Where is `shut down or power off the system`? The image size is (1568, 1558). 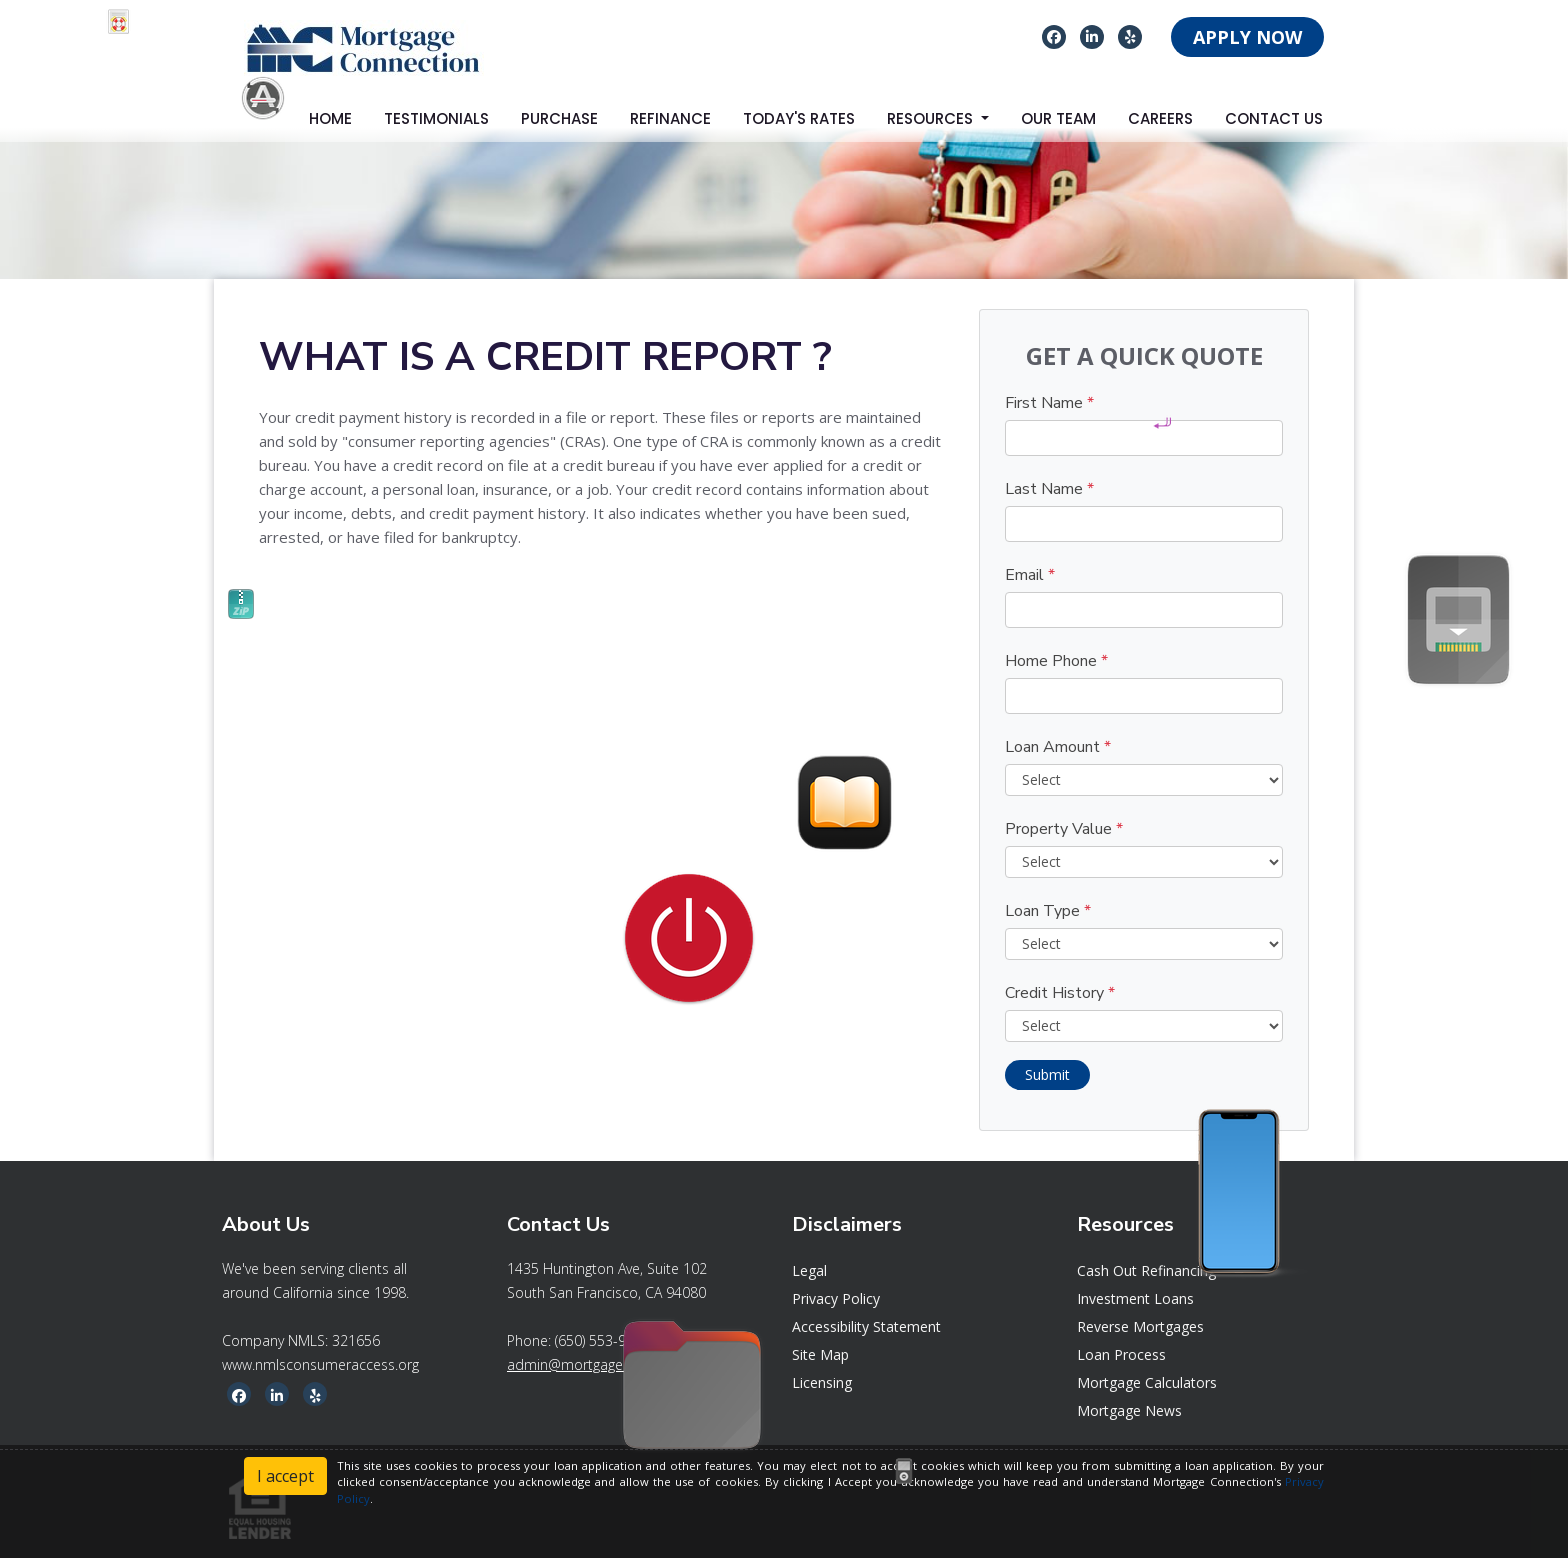
shut down or power off the system is located at coordinates (689, 938).